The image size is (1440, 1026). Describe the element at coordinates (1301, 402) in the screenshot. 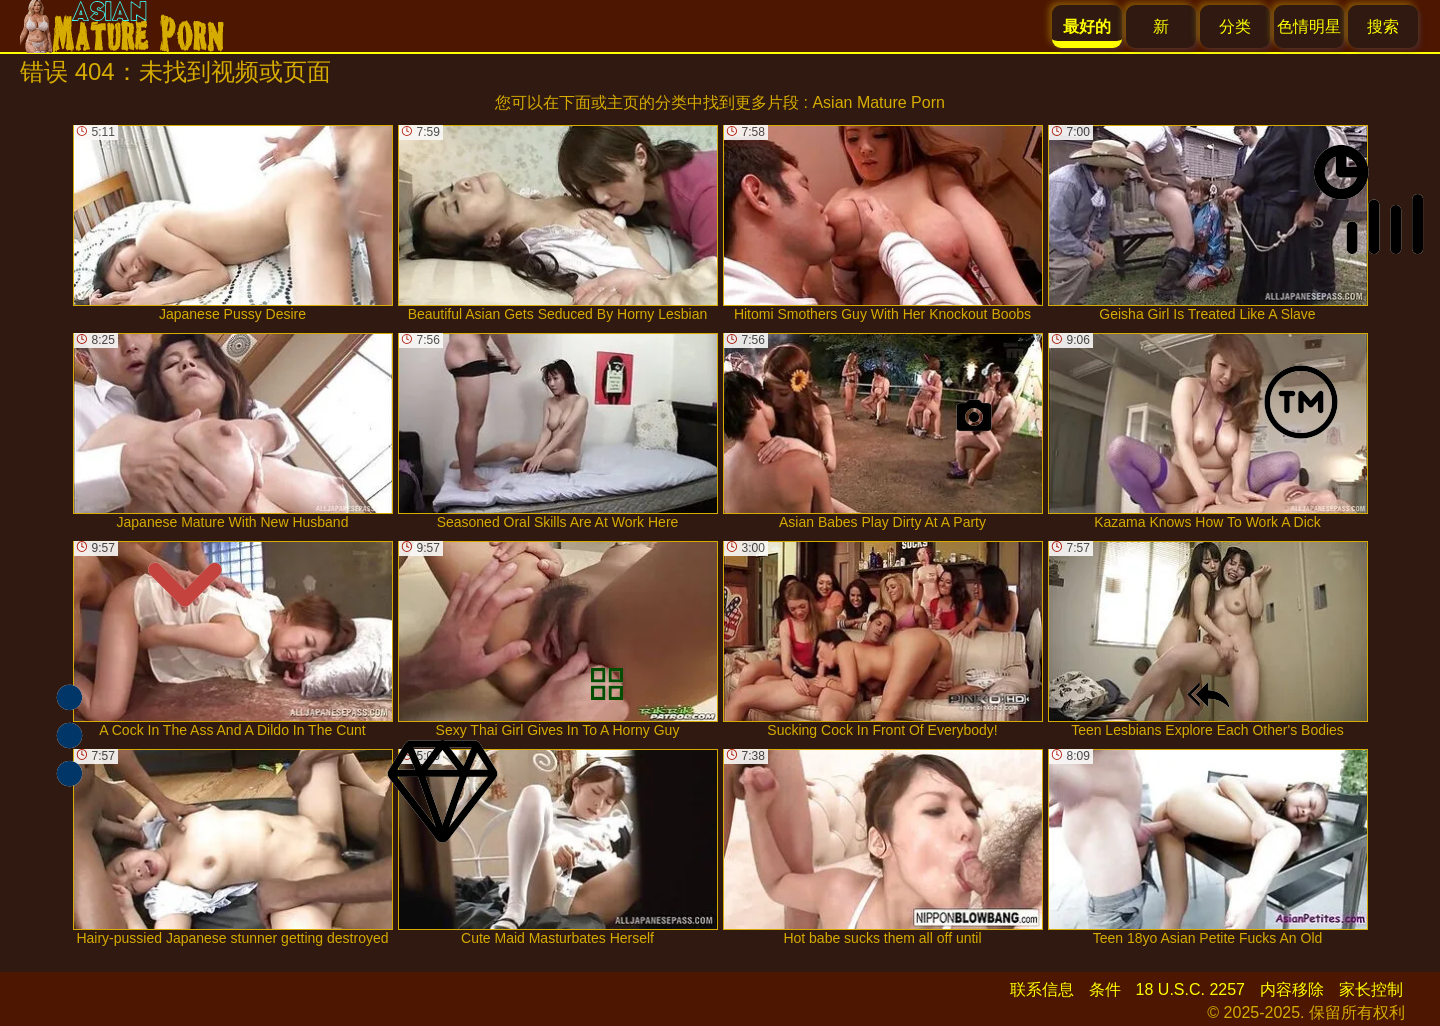

I see `indicates trademarked content or brand` at that location.